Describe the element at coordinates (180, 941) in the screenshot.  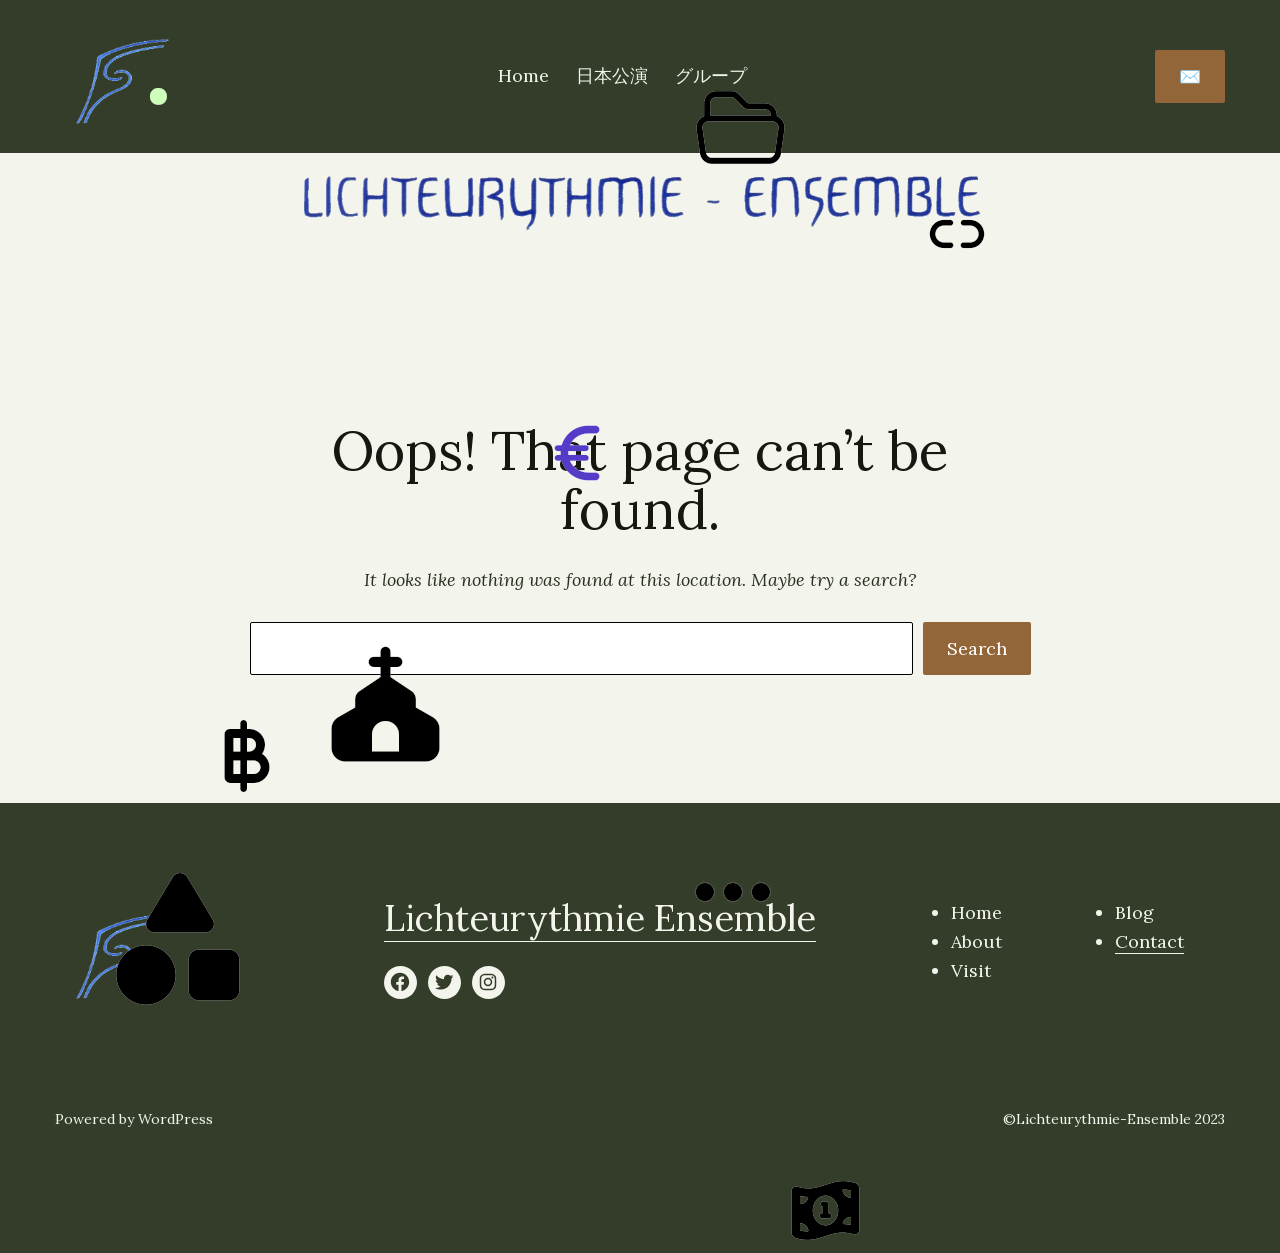
I see `access shape tools or drawing options` at that location.